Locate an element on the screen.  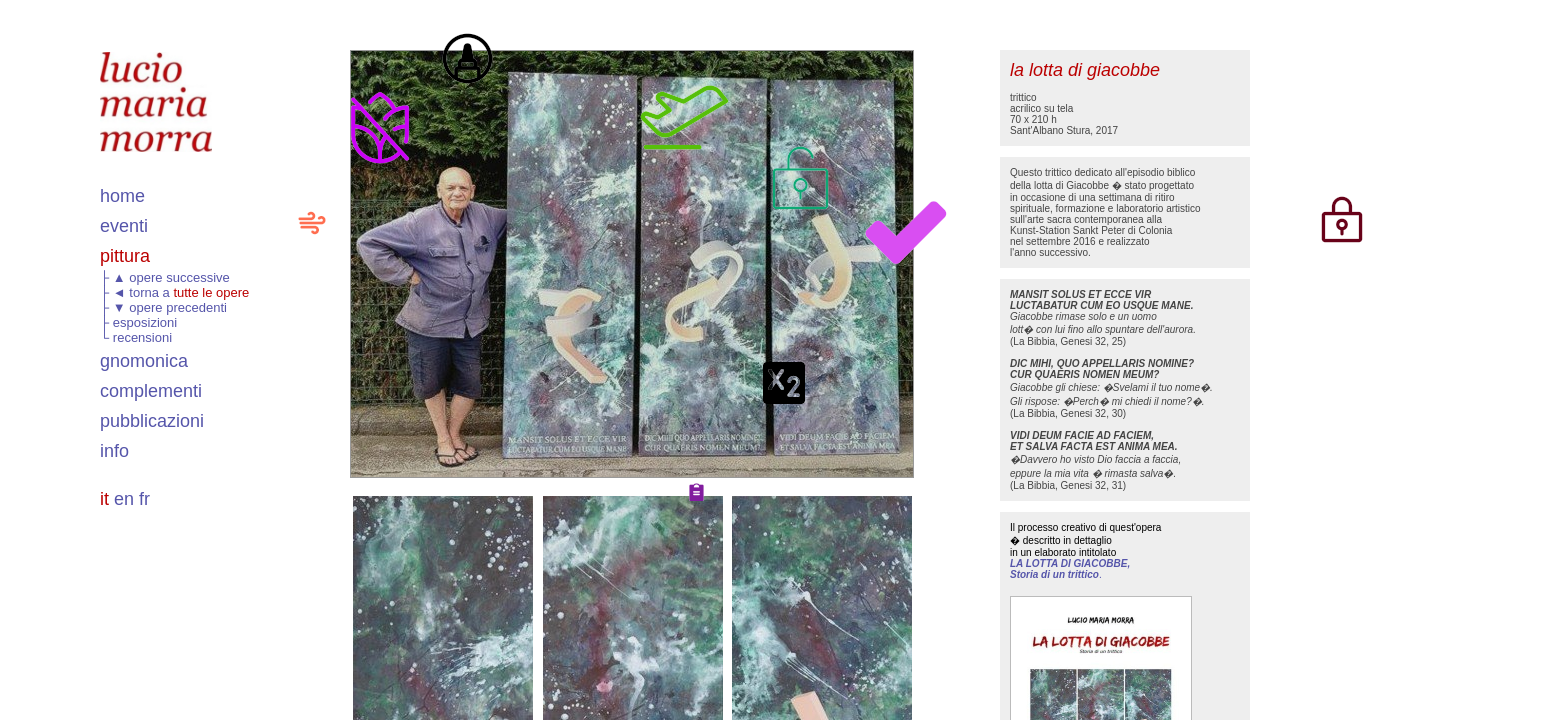
indicates gluten-free or grain-free option is located at coordinates (380, 129).